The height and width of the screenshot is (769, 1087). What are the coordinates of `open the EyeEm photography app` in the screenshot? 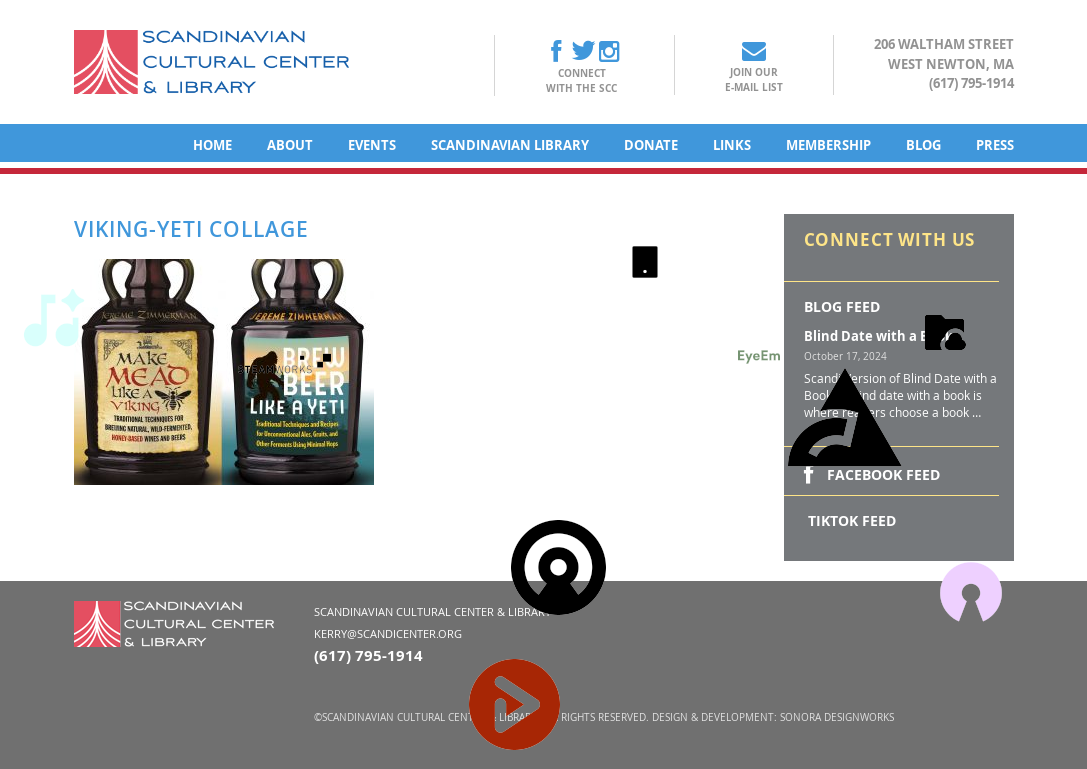 It's located at (759, 357).